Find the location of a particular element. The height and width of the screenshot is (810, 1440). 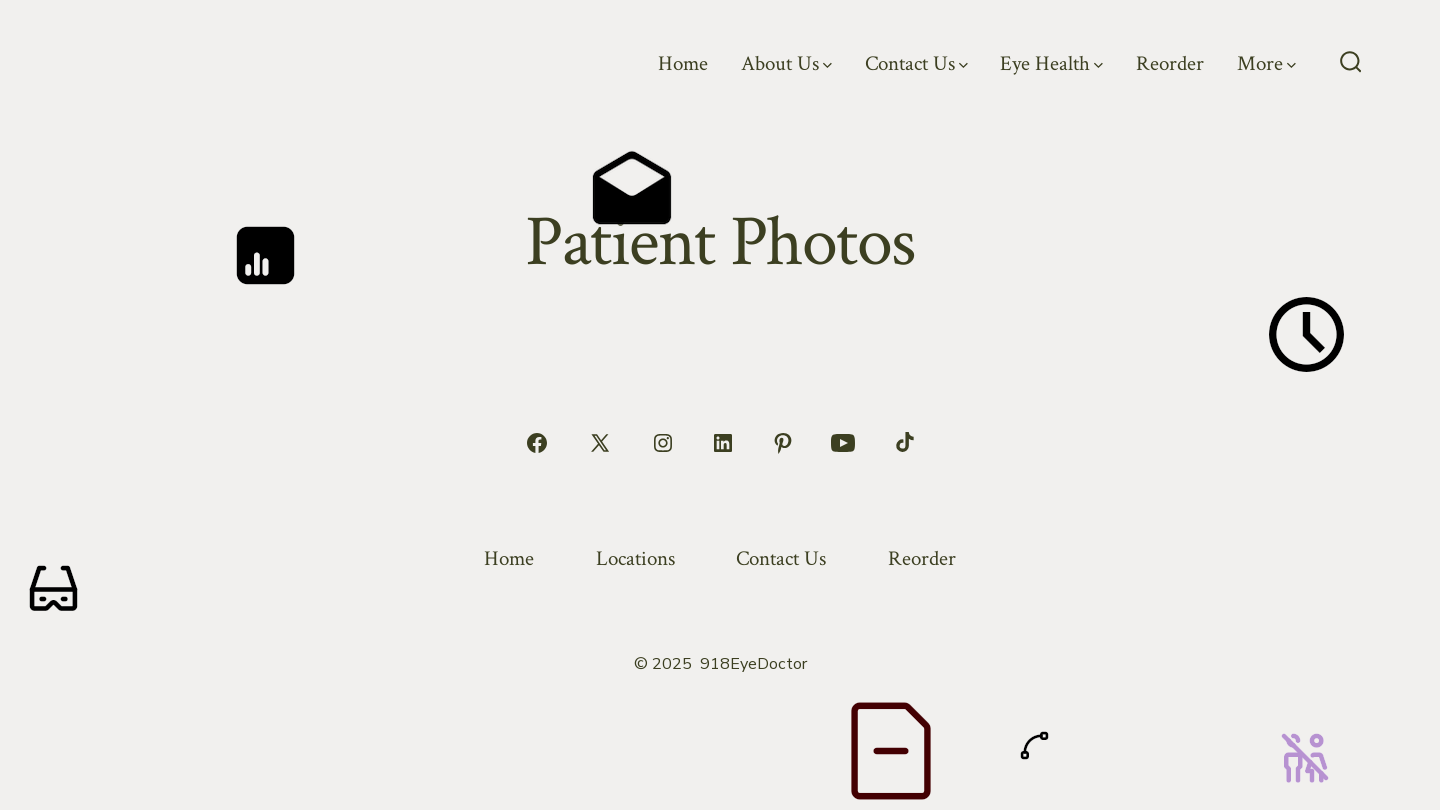

edit vector path curve handles is located at coordinates (1034, 745).